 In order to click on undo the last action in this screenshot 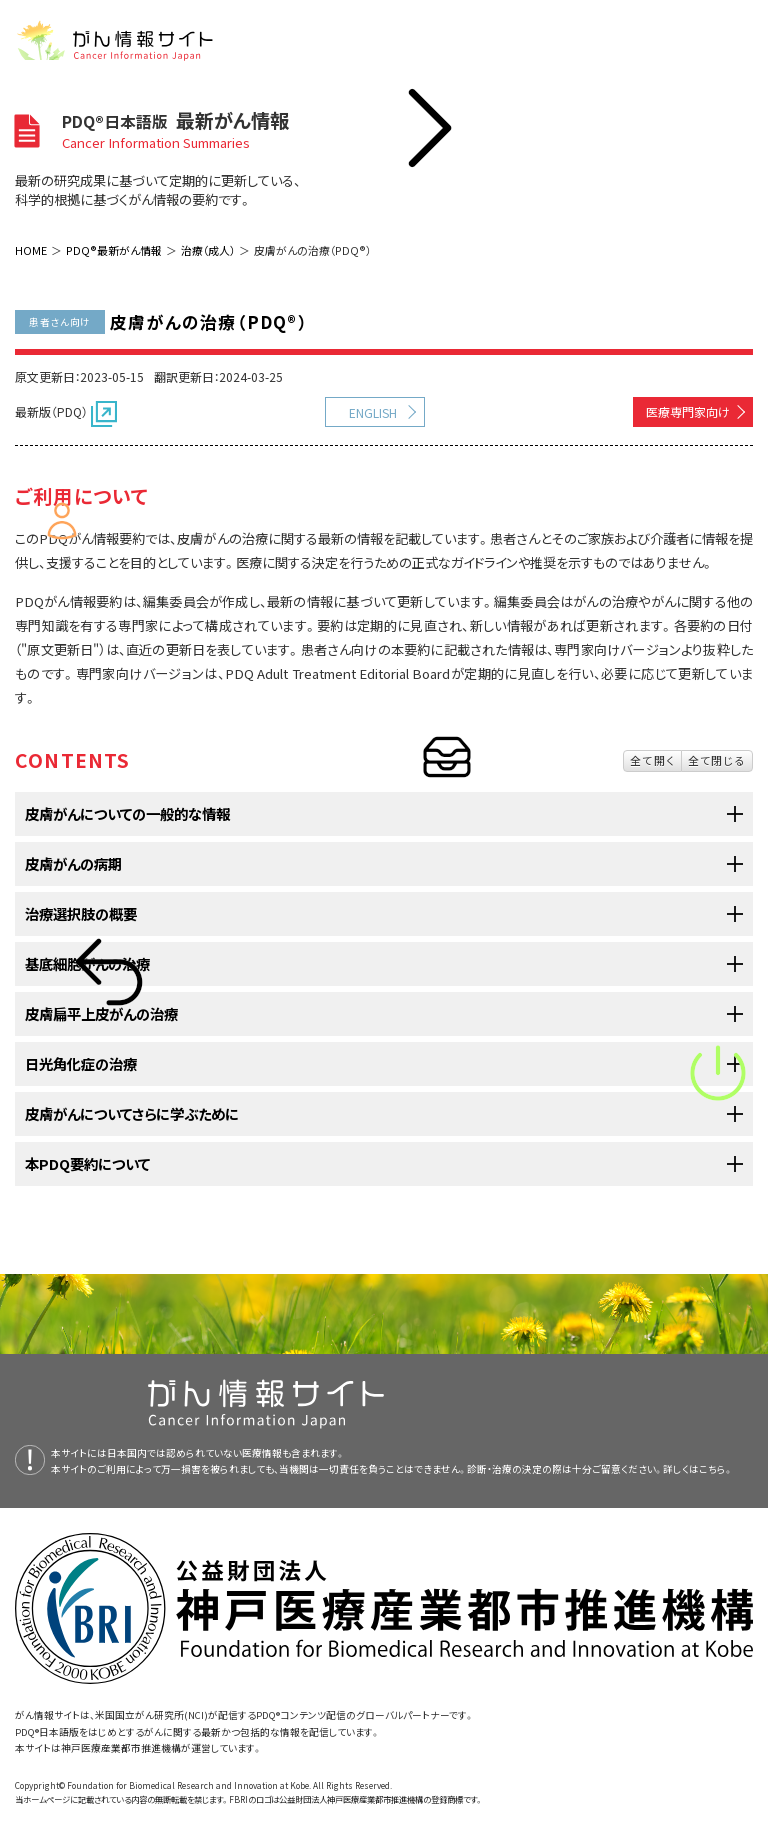, I will do `click(109, 972)`.